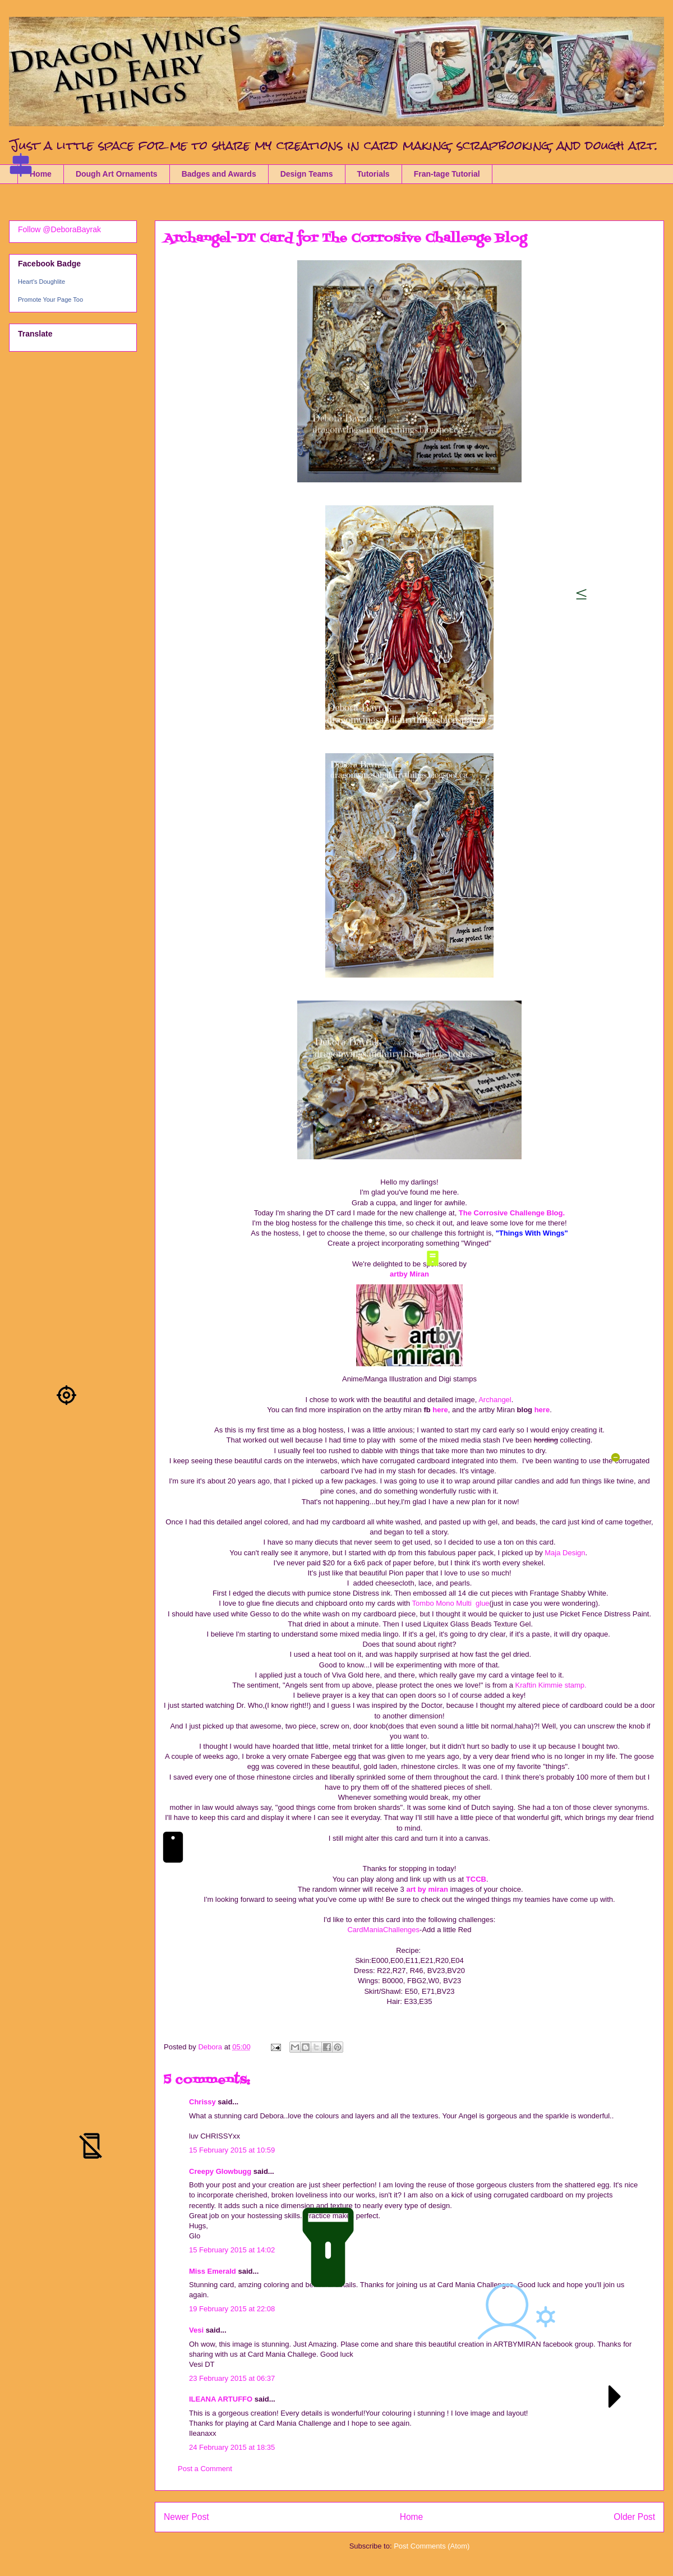  I want to click on toggle flashlight on/off, so click(328, 2247).